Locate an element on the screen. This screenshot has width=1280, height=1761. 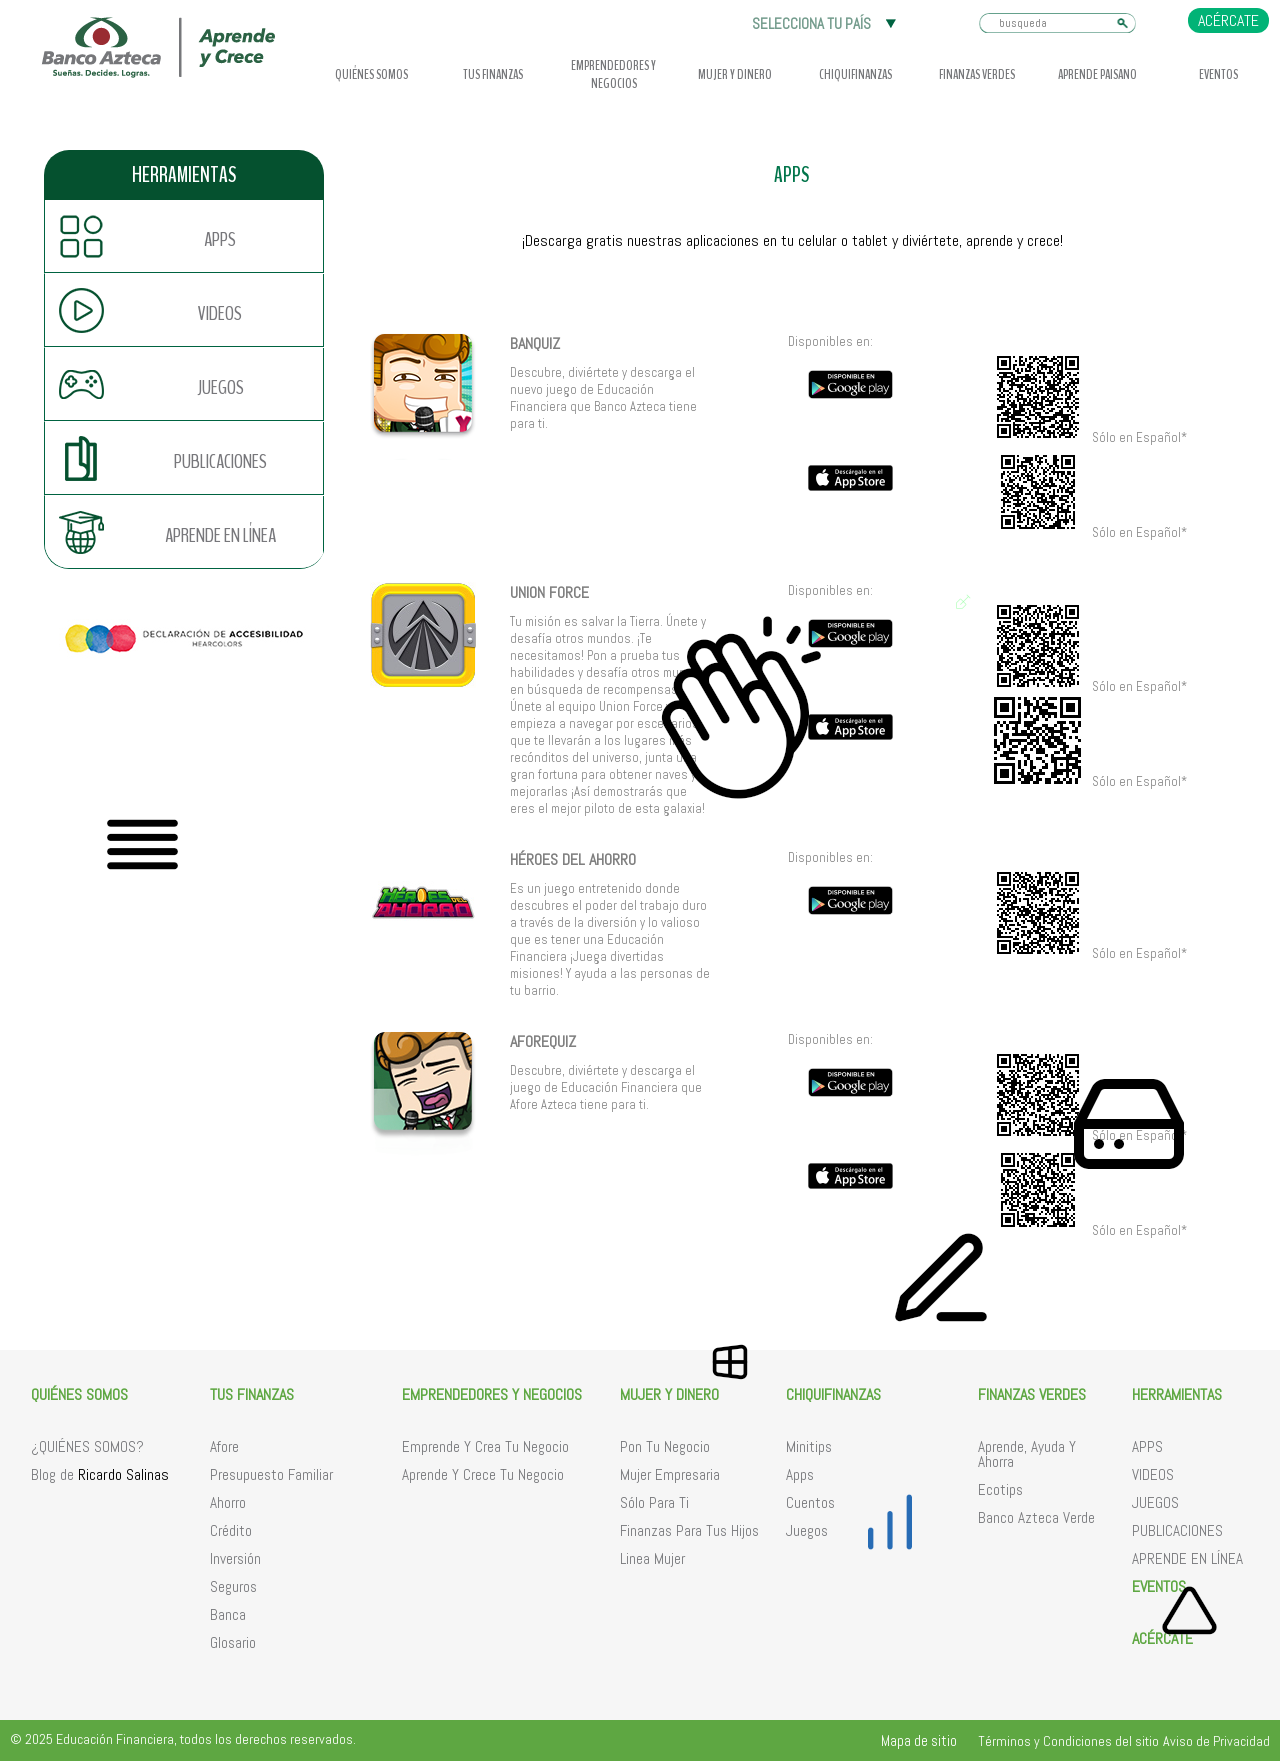
access local storage or hard drive is located at coordinates (1129, 1124).